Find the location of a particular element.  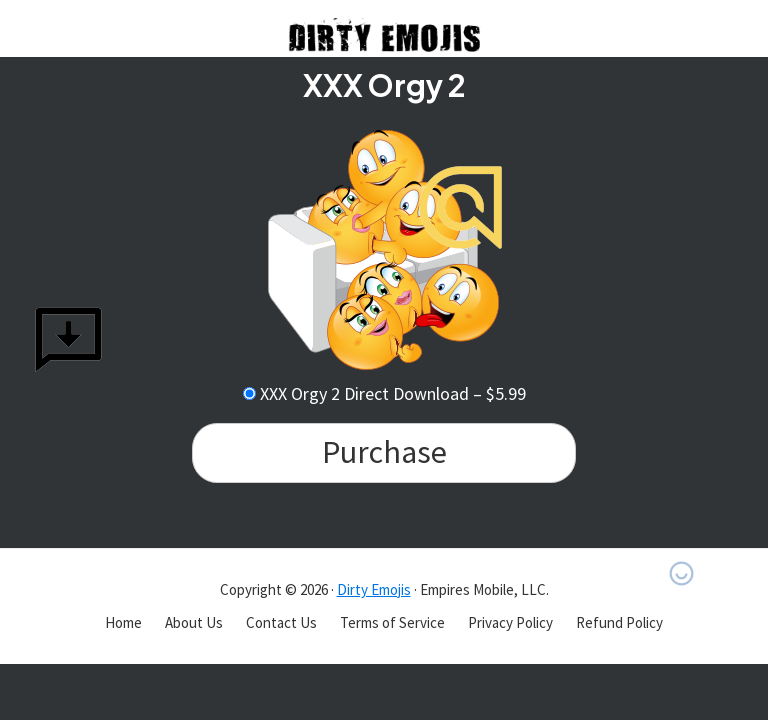

algolia search service logo is located at coordinates (460, 207).